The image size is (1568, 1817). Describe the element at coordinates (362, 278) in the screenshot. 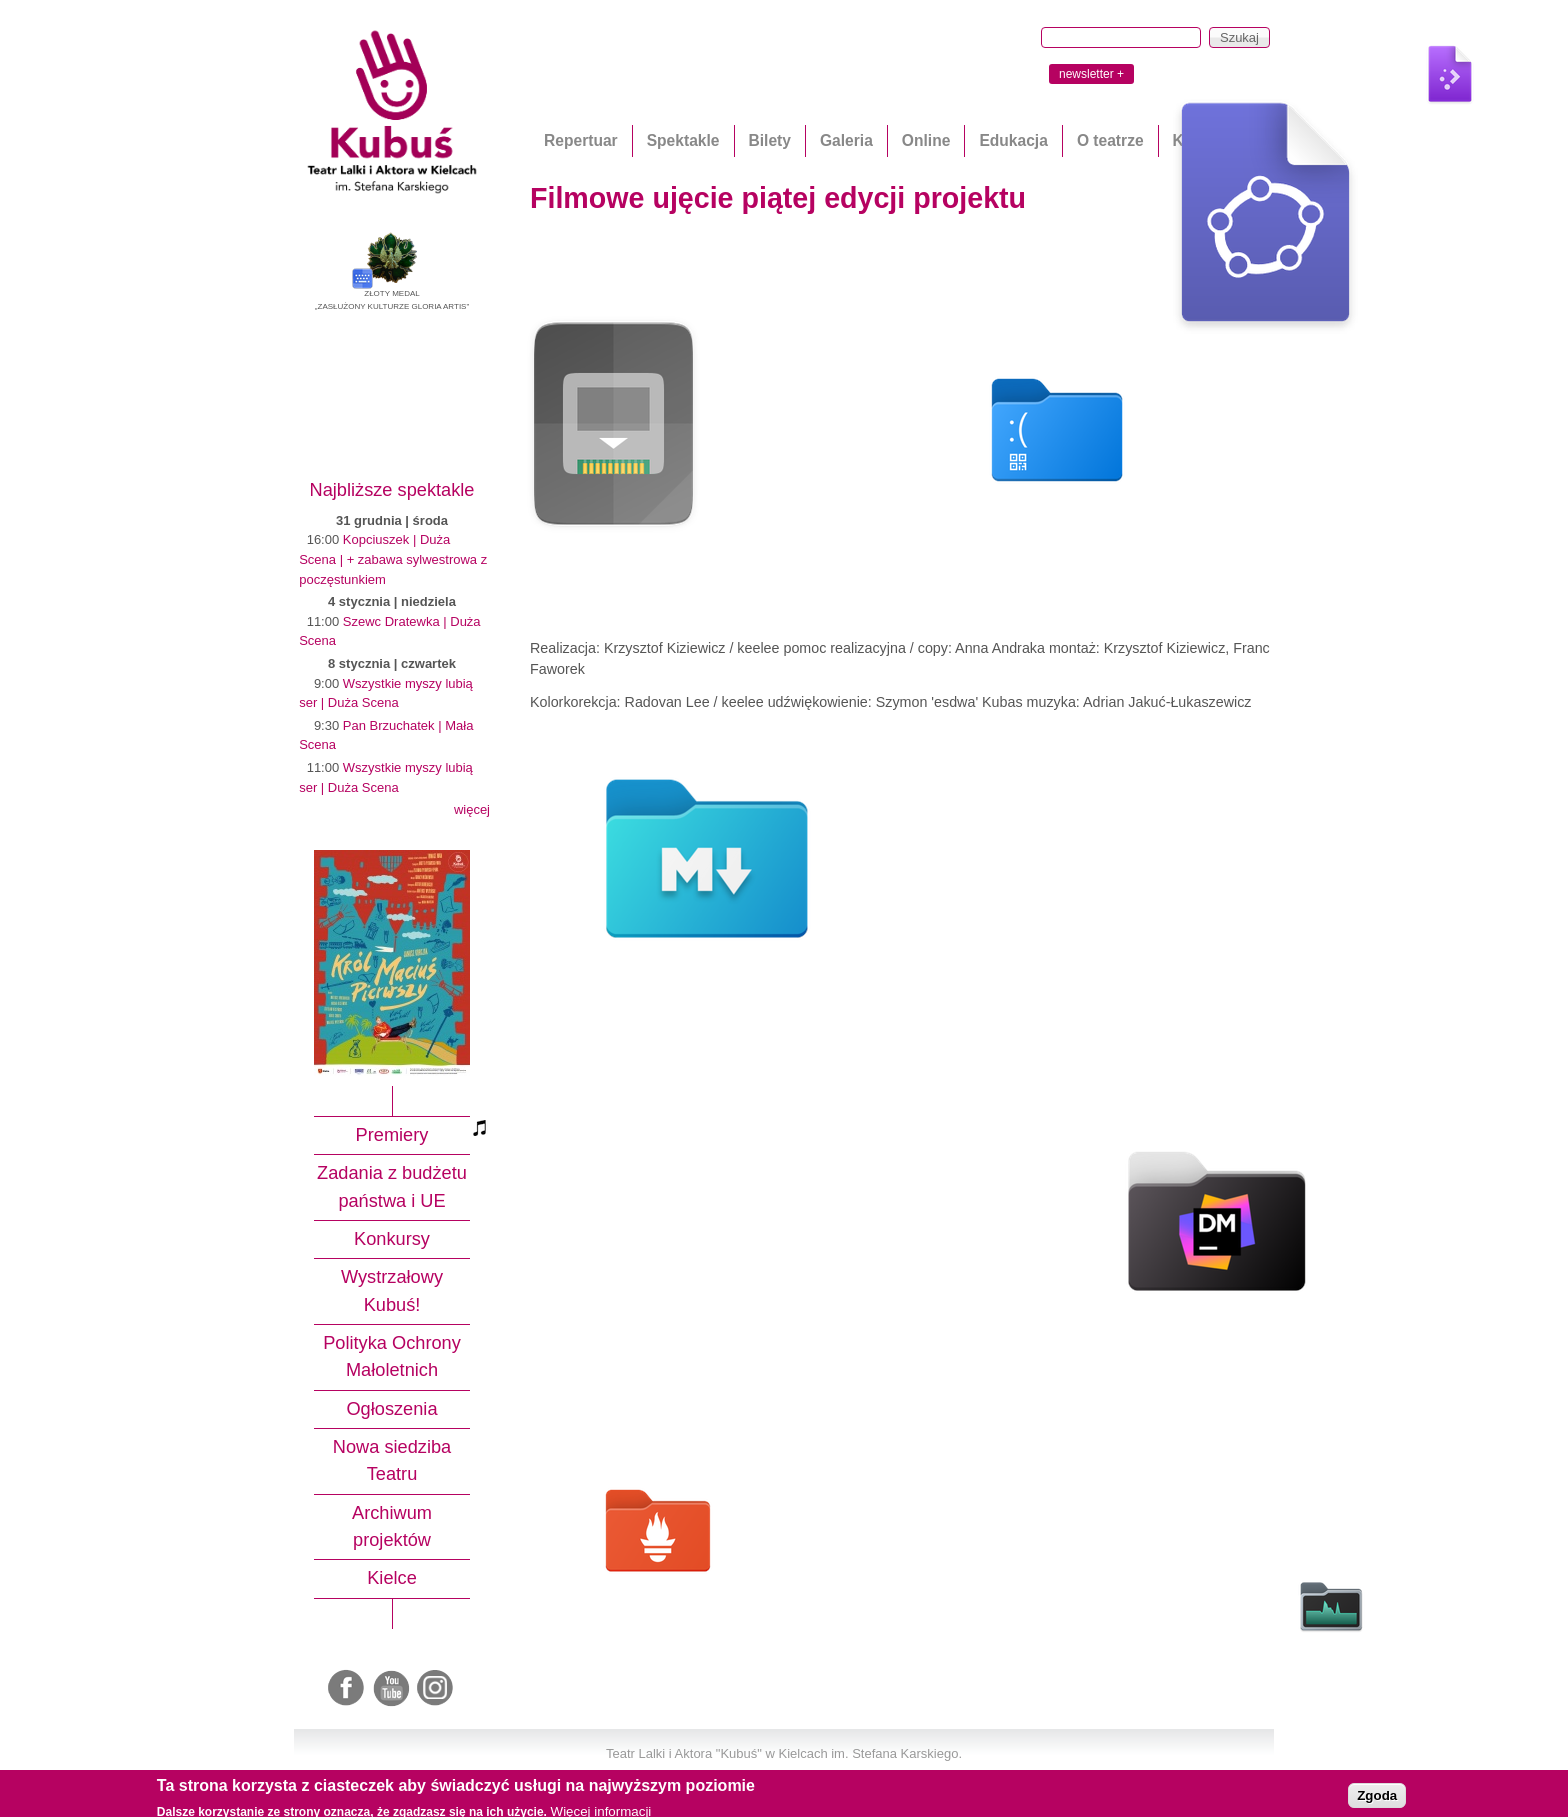

I see `access keyboard and input method settings` at that location.